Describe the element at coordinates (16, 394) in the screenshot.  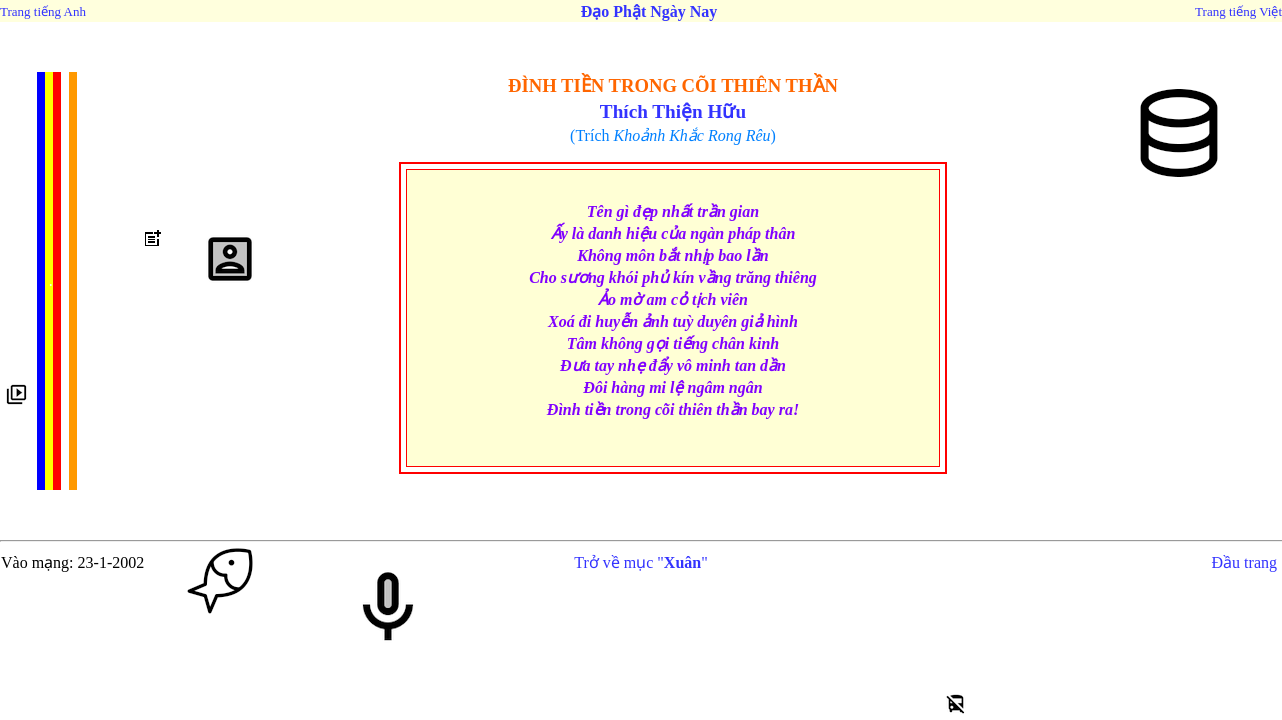
I see `access your video library` at that location.